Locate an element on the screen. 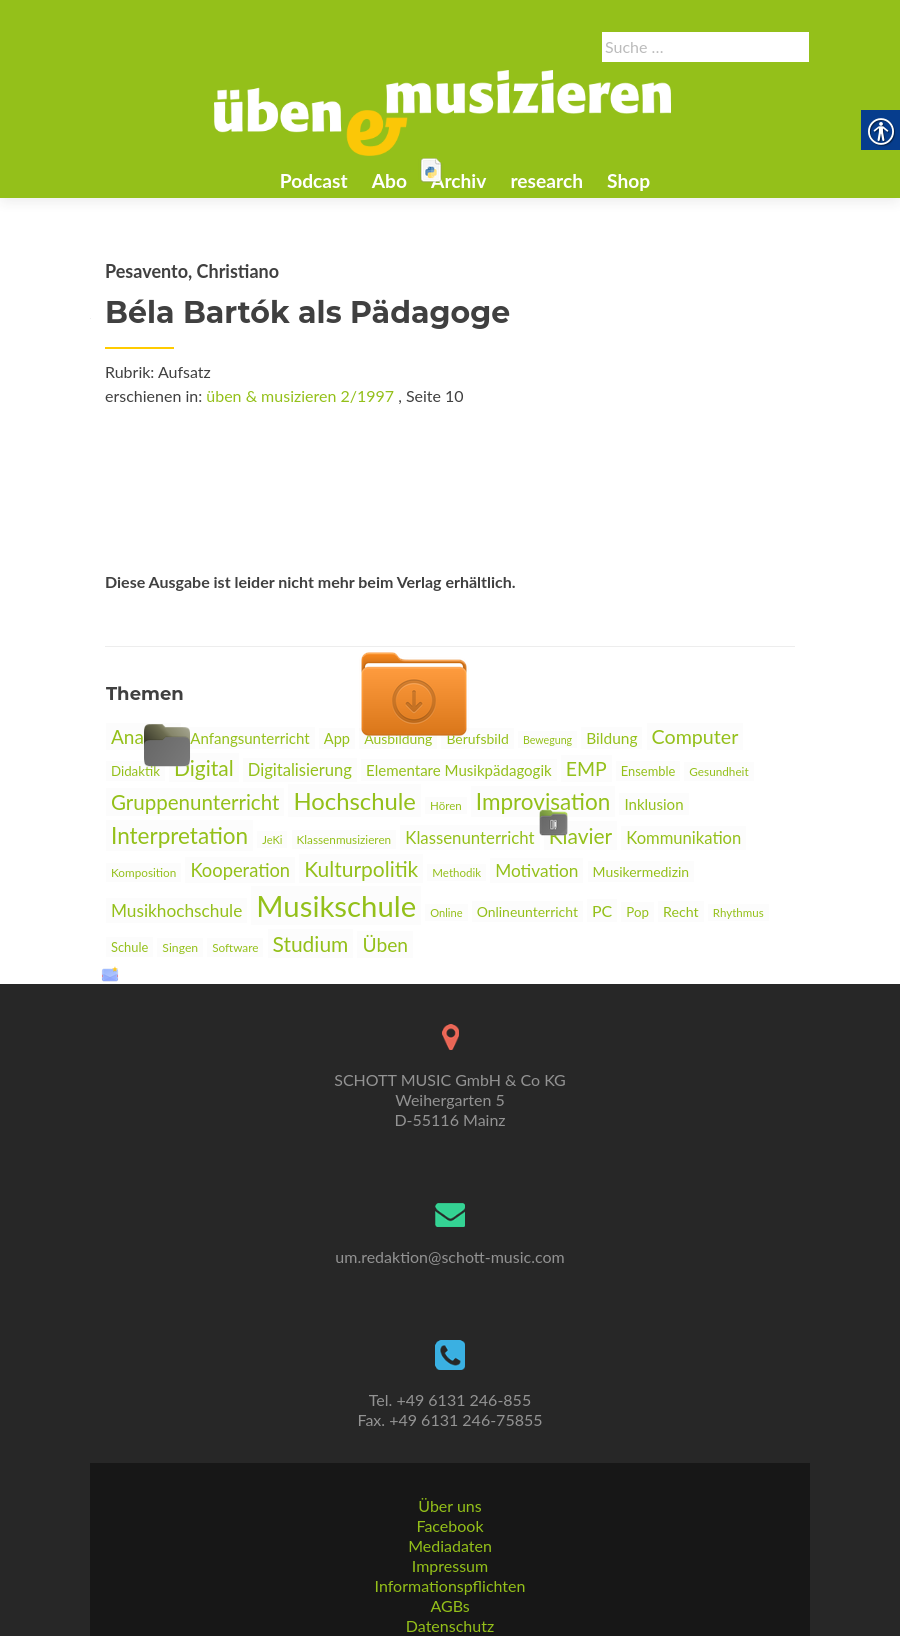 This screenshot has height=1636, width=900. a python script or source file is located at coordinates (431, 170).